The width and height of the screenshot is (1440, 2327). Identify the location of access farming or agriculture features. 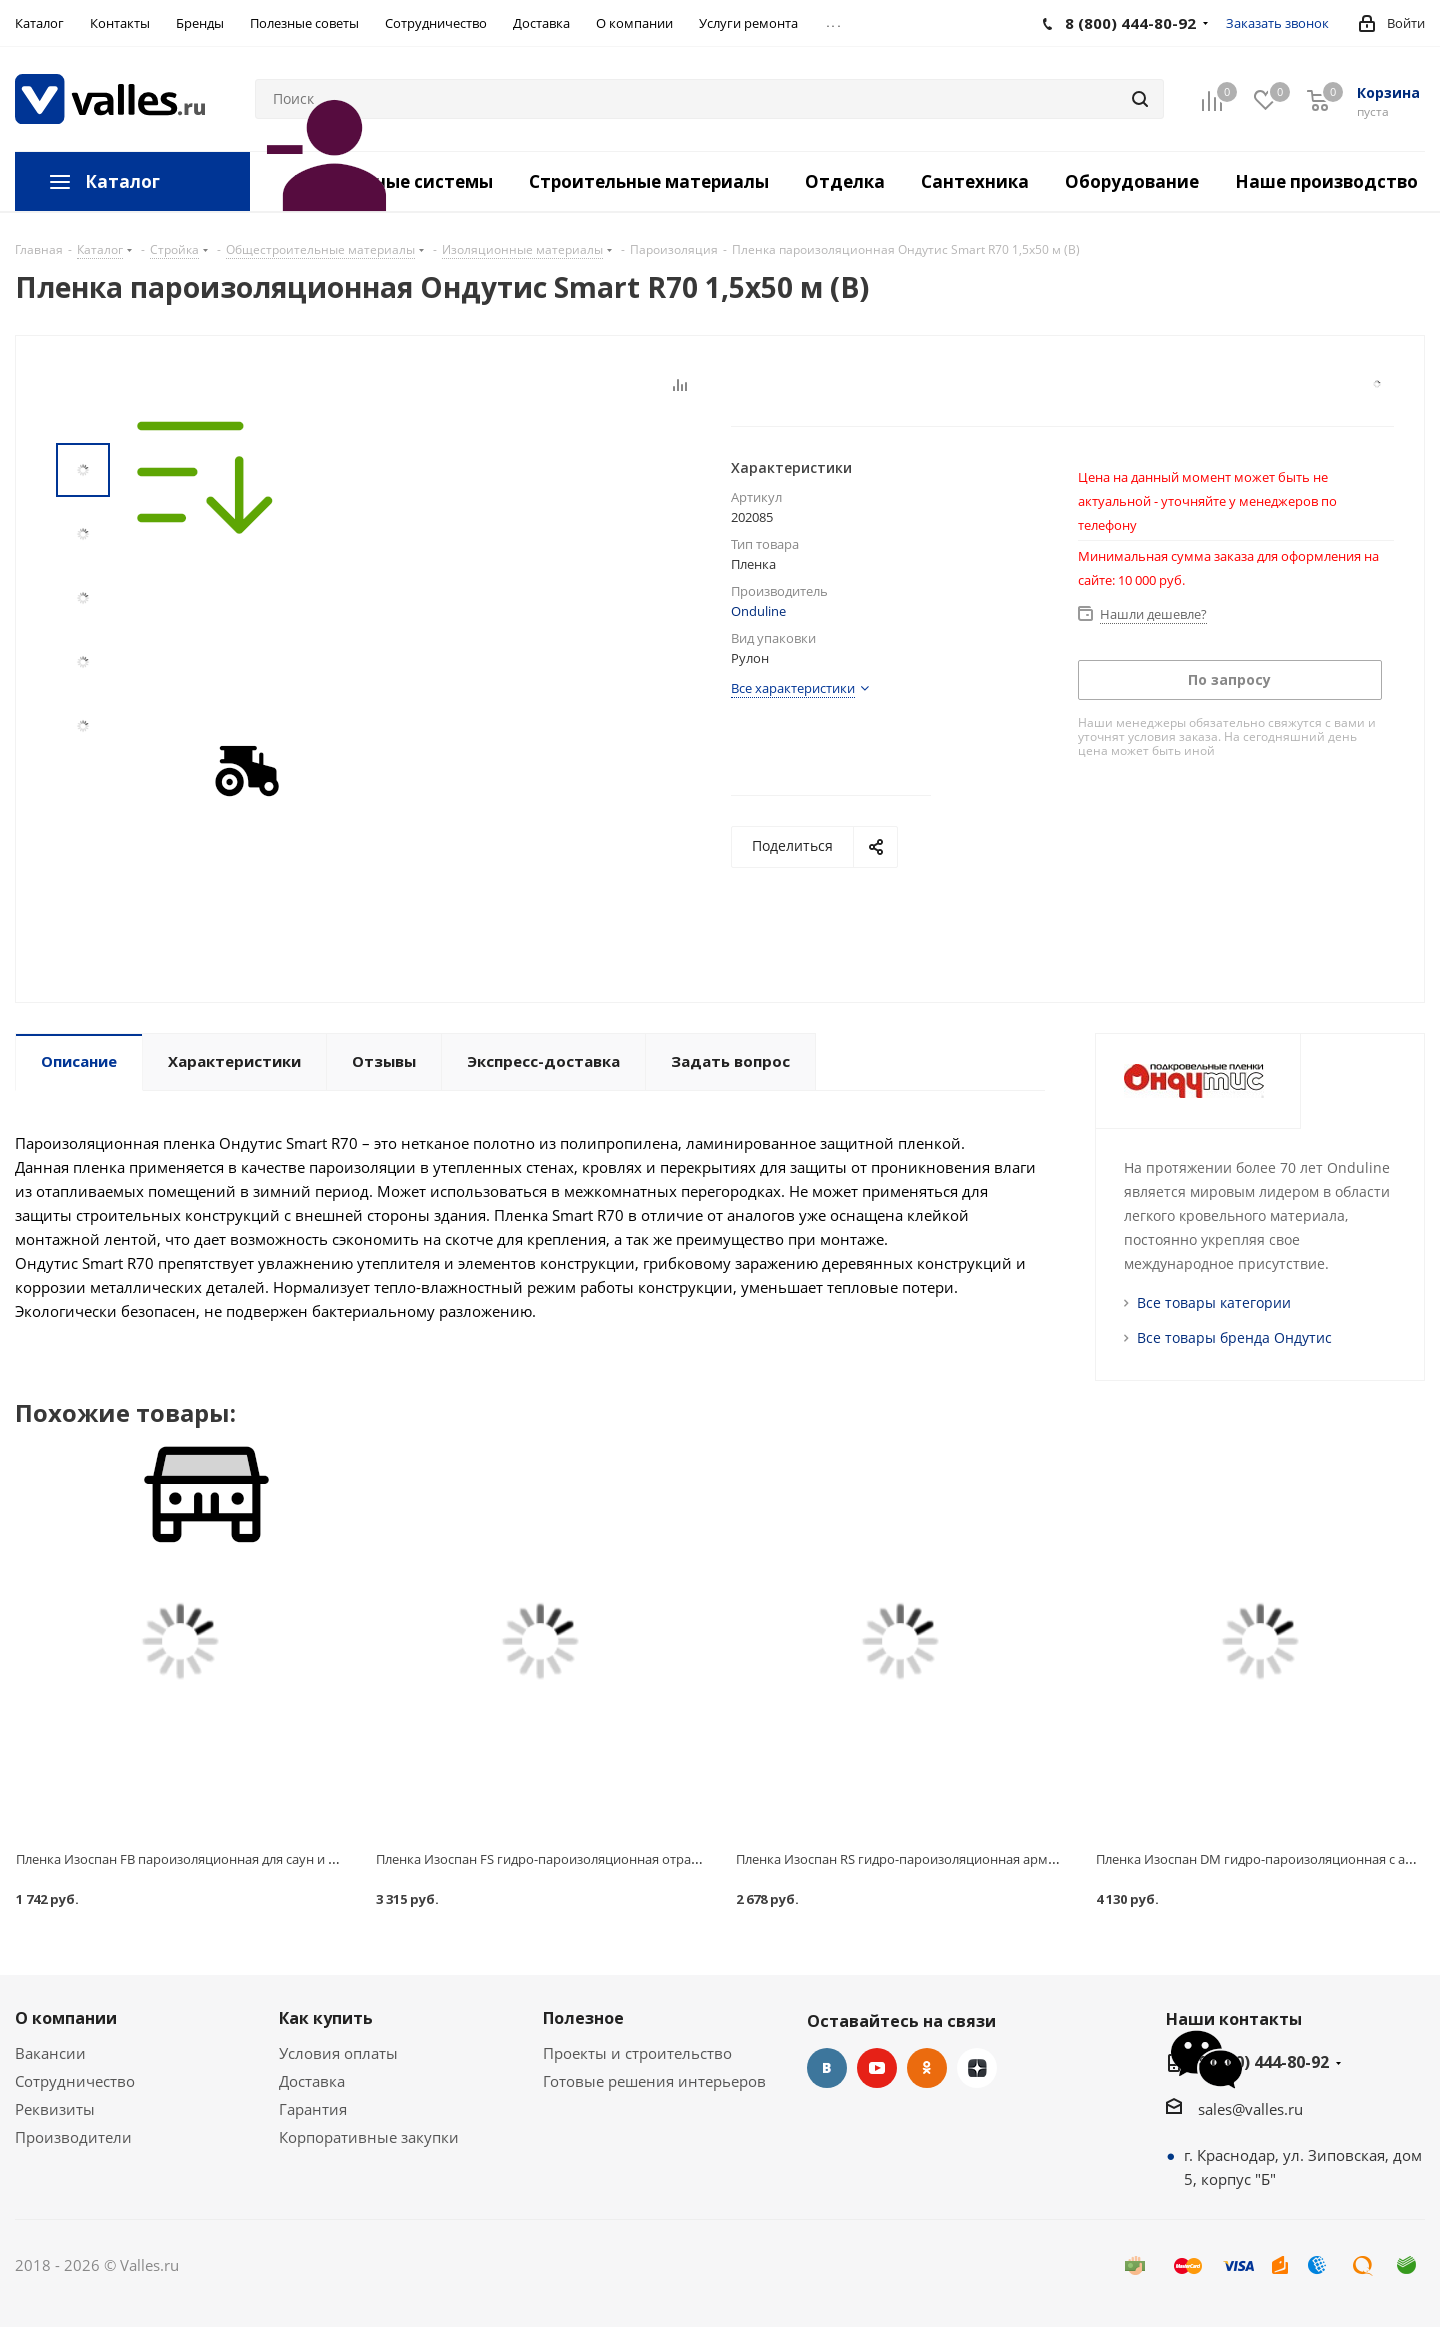
(246, 770).